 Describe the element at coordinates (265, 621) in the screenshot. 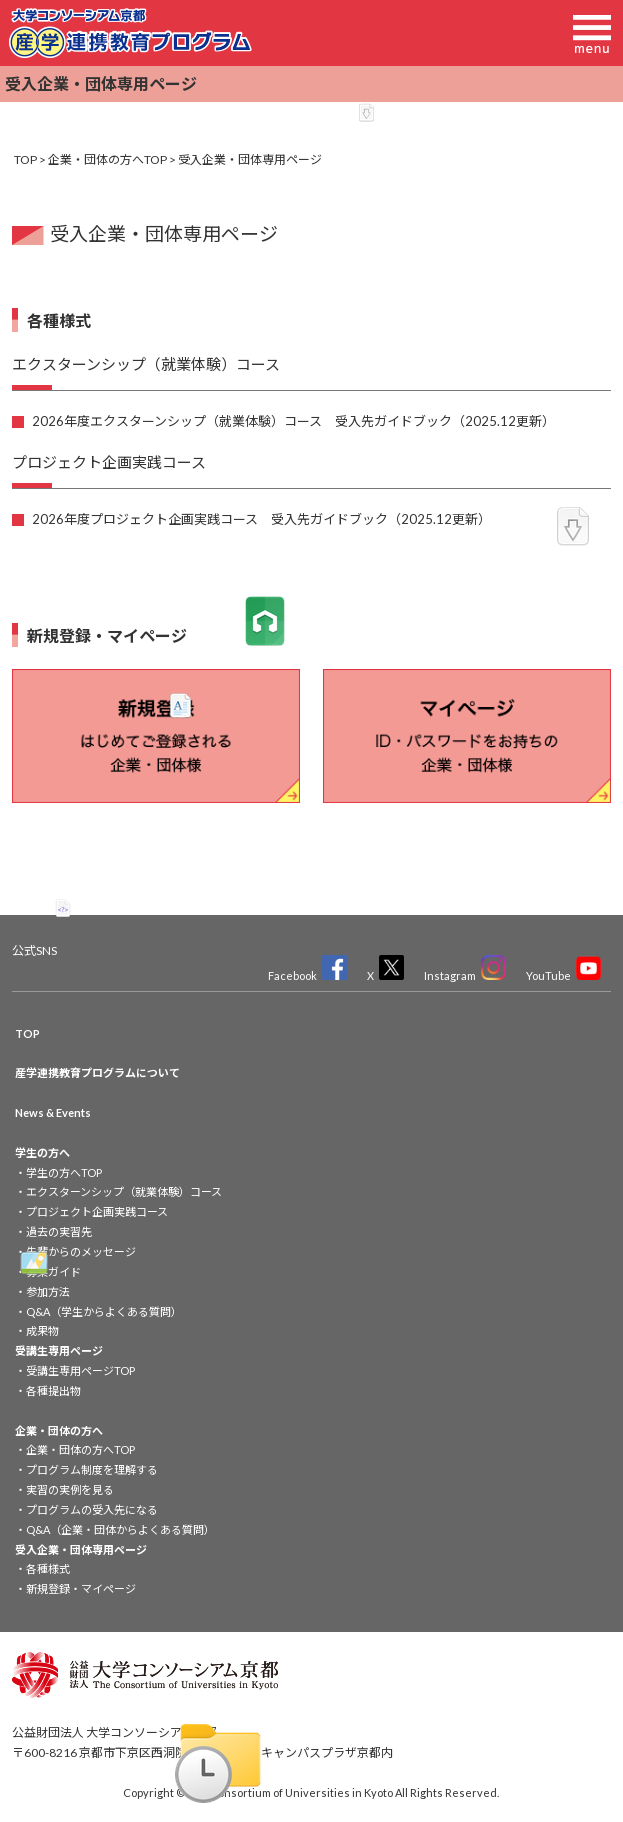

I see `an LMMS music project file` at that location.